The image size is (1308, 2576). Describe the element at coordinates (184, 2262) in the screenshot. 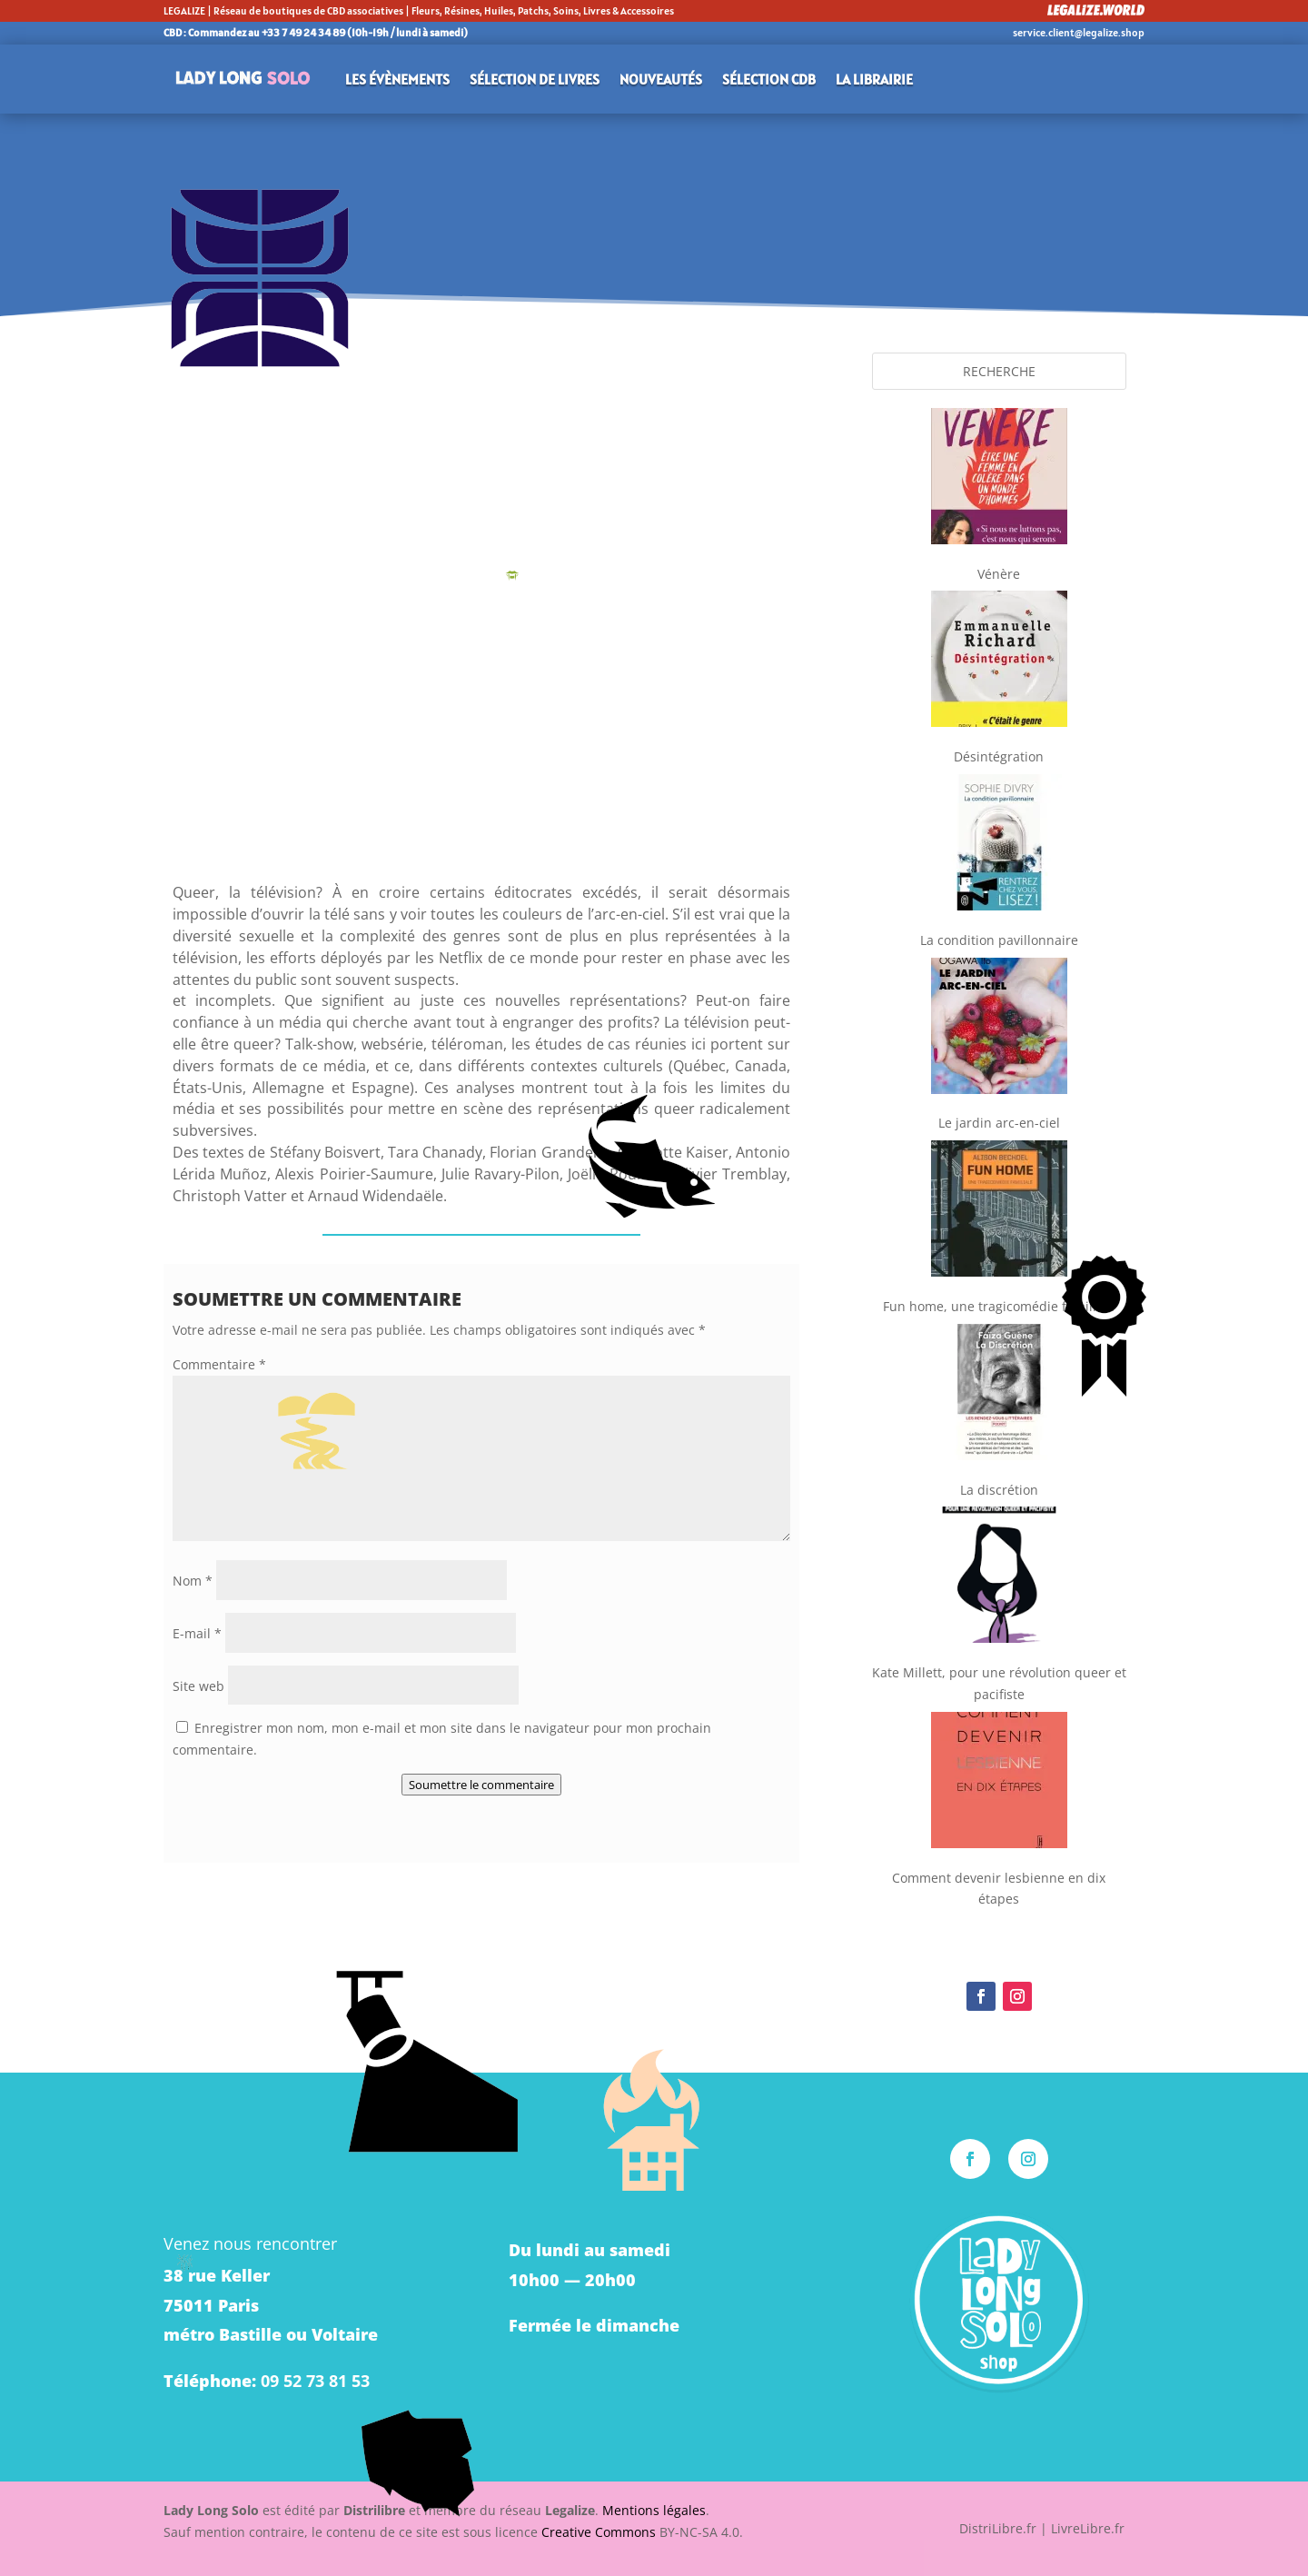

I see `indicates sugar cane crop or ingredient` at that location.